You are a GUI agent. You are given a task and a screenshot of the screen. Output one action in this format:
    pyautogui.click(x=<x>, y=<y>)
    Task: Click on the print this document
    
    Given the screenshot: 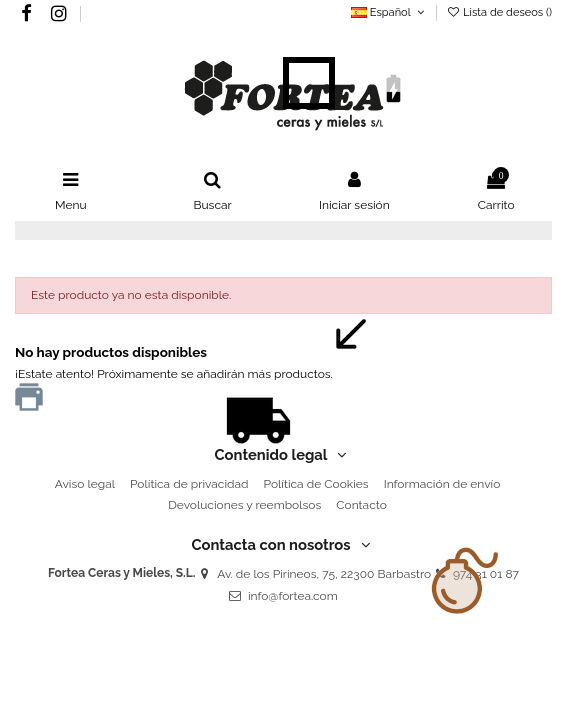 What is the action you would take?
    pyautogui.click(x=29, y=397)
    